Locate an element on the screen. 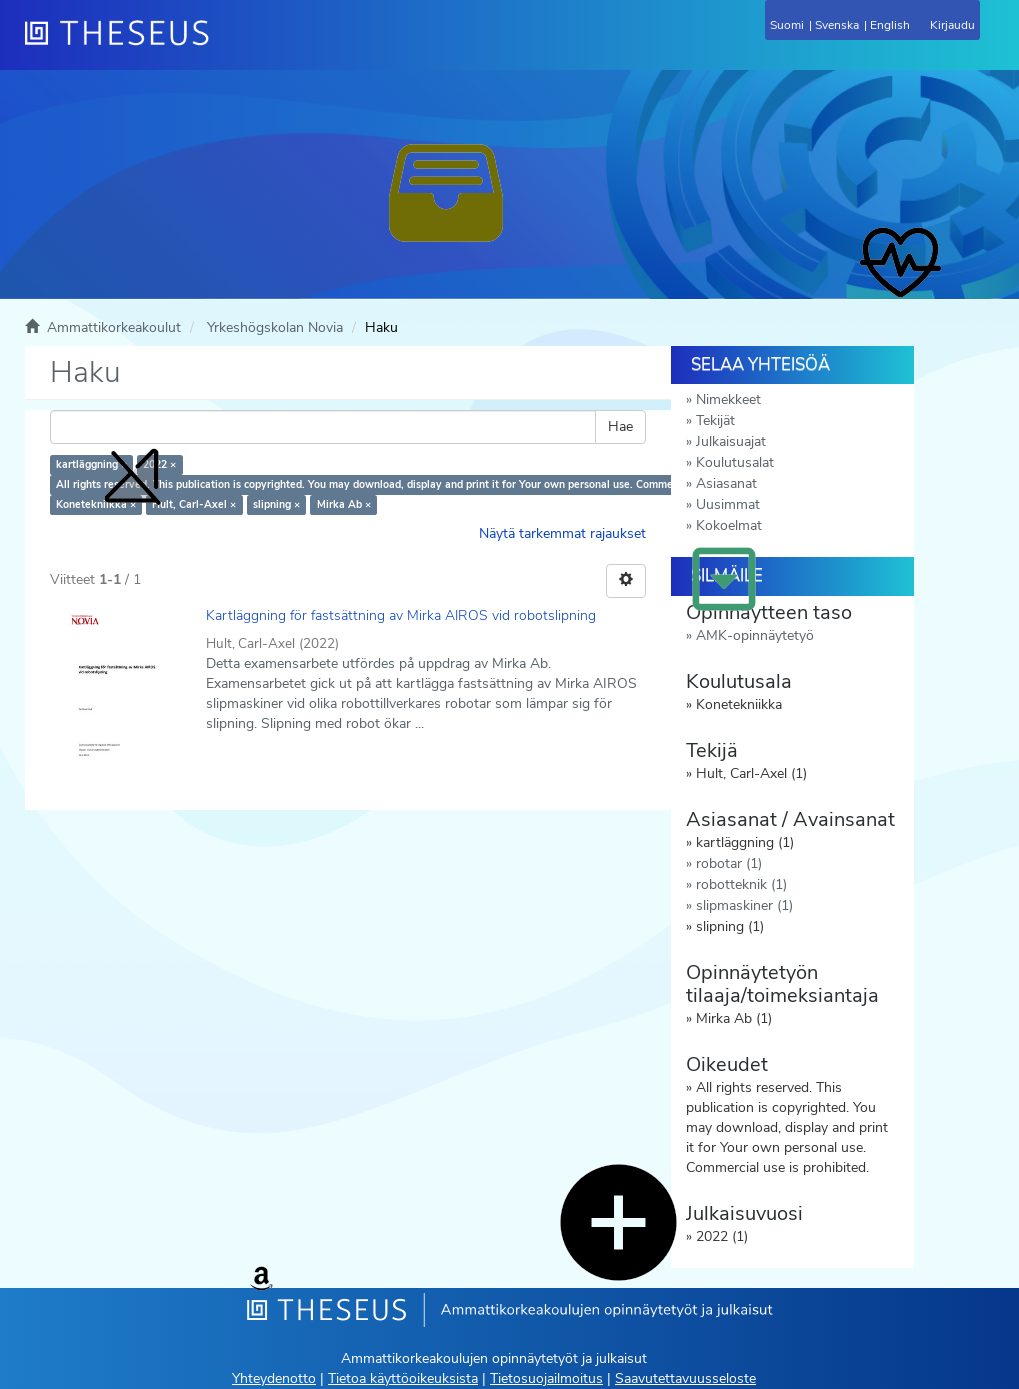 The height and width of the screenshot is (1389, 1019). open a dropdown menu is located at coordinates (724, 579).